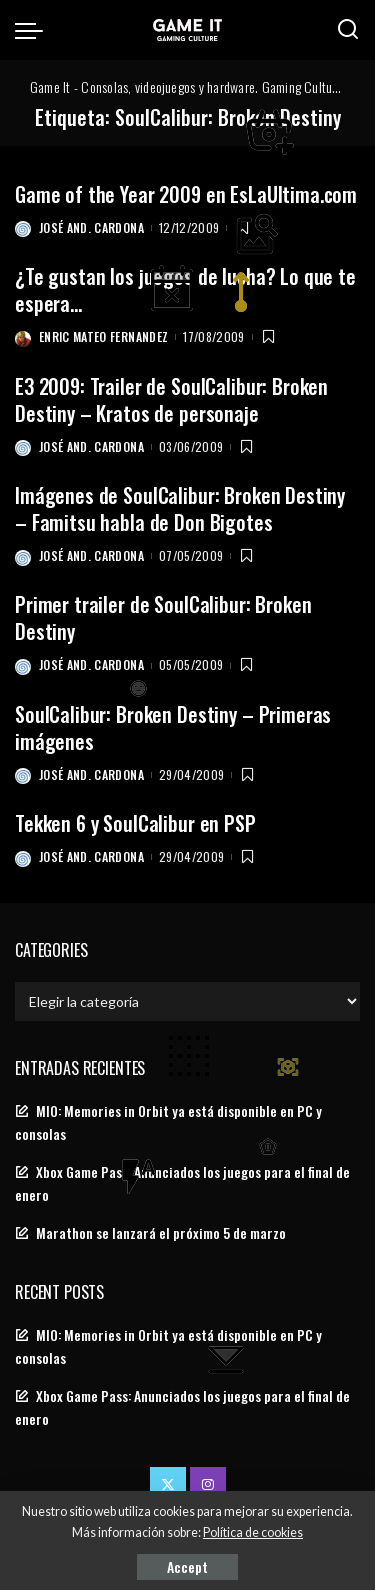 This screenshot has height=1590, width=375. What do you see at coordinates (172, 290) in the screenshot?
I see `cancel or delete a scheduled event` at bounding box center [172, 290].